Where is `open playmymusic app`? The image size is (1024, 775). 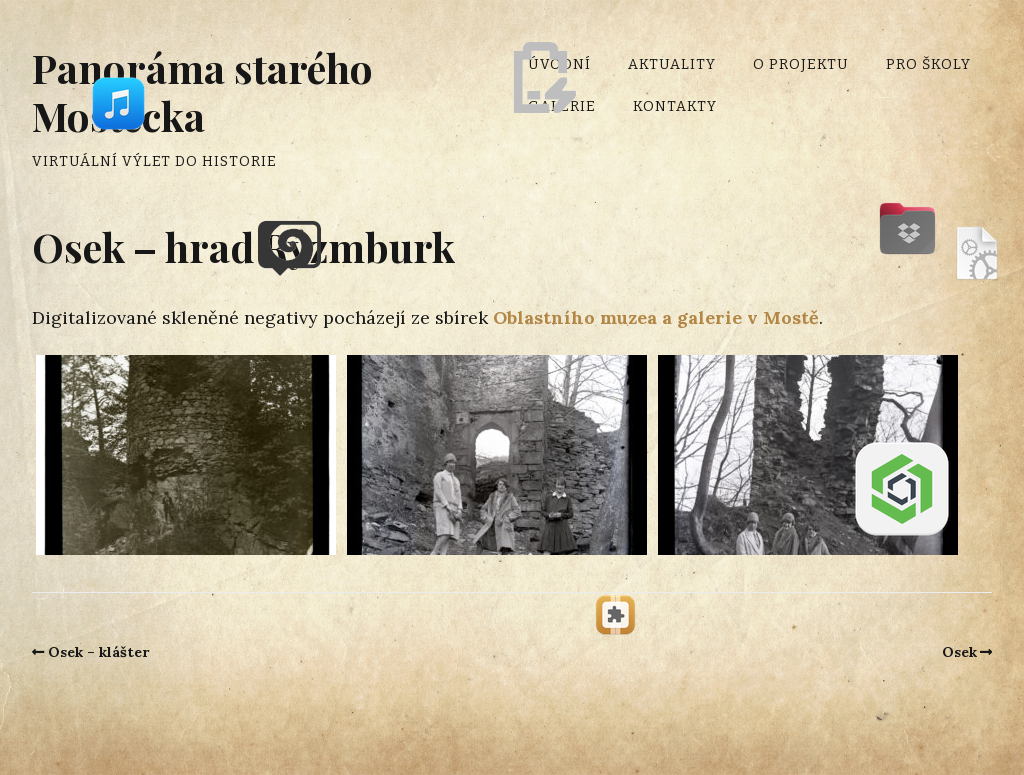 open playmymusic app is located at coordinates (118, 103).